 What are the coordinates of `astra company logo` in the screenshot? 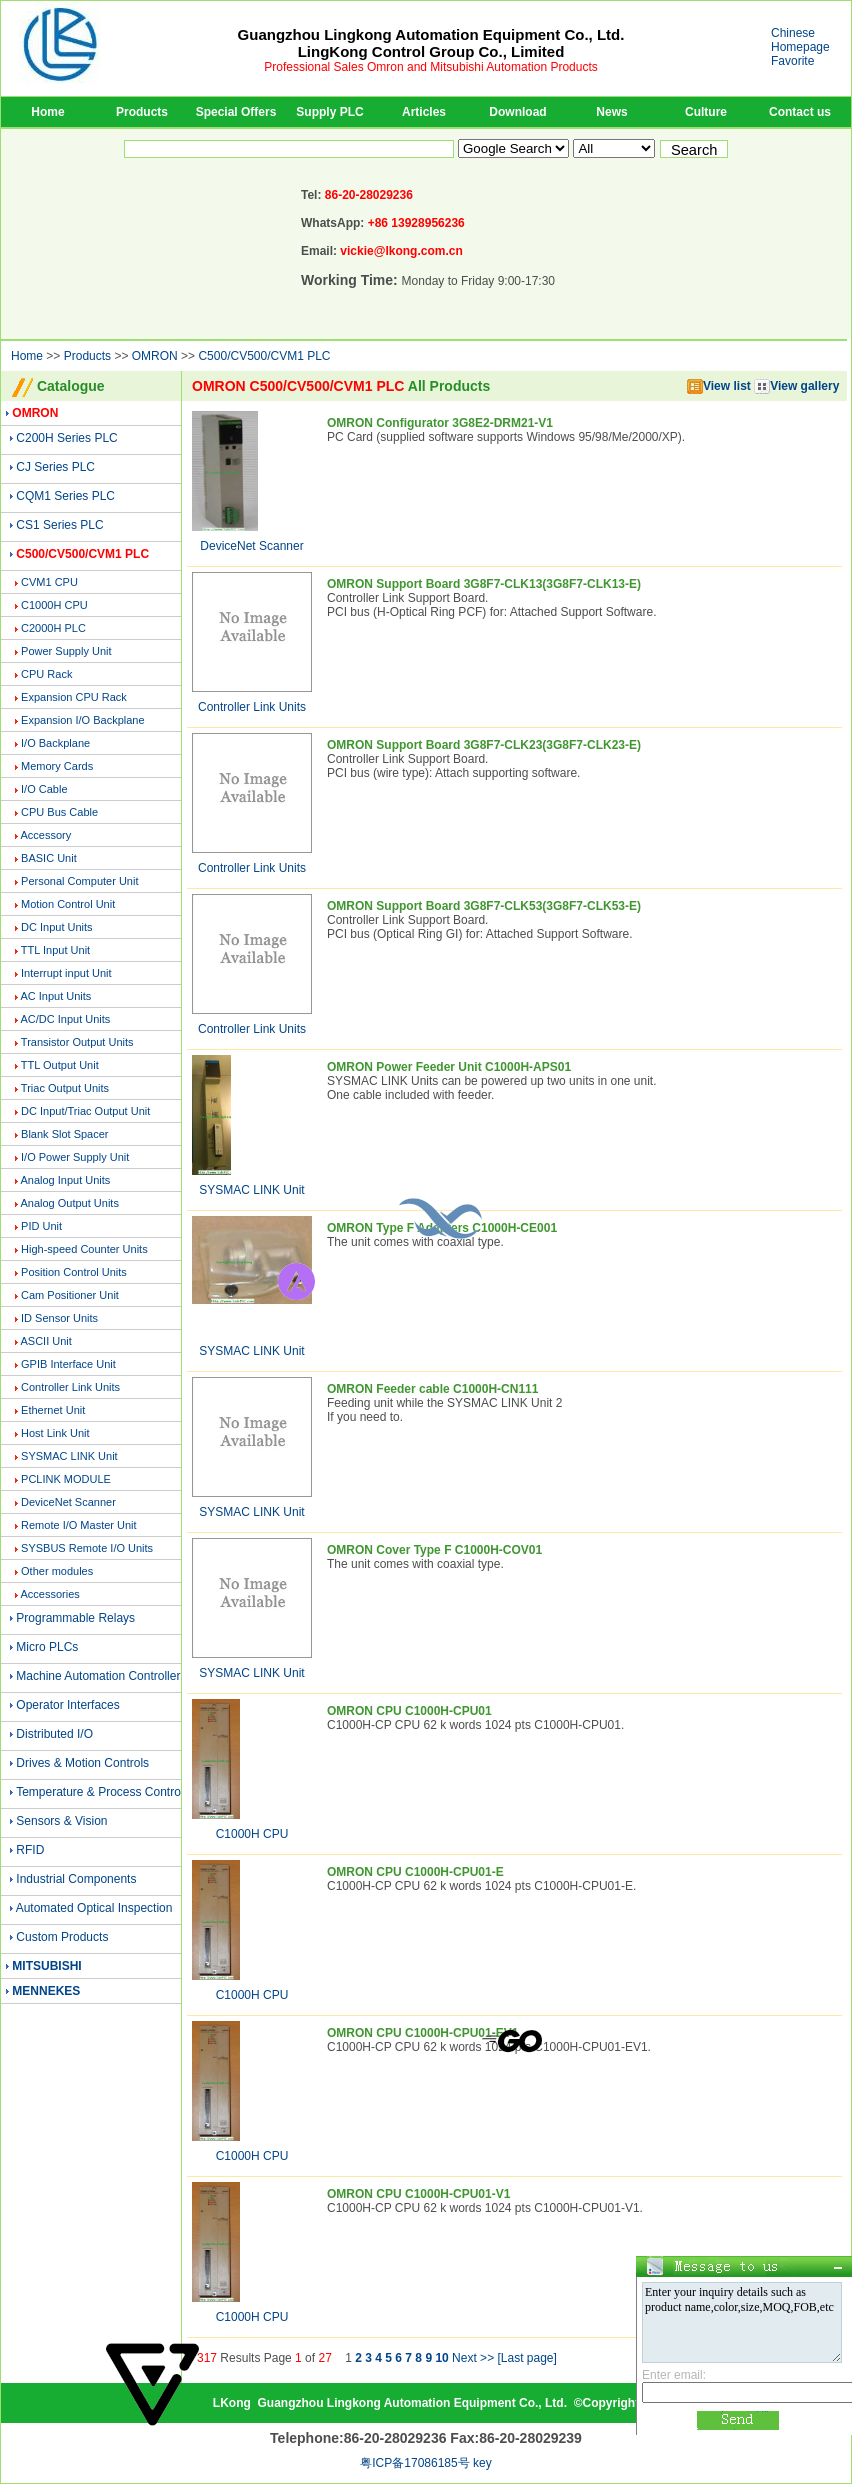 It's located at (296, 1281).